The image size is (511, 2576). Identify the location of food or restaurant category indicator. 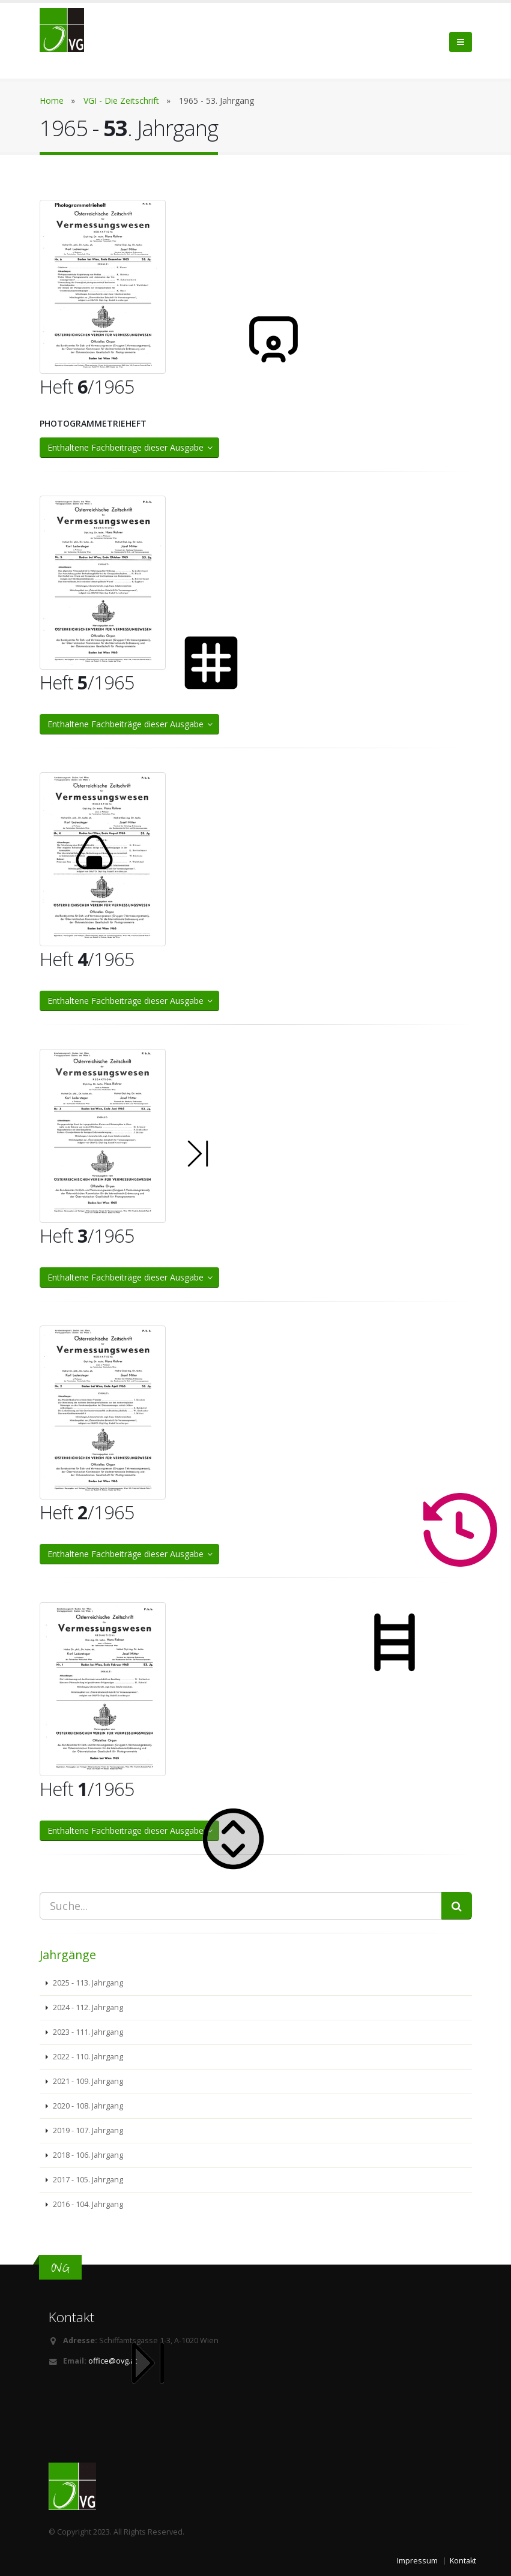
(94, 852).